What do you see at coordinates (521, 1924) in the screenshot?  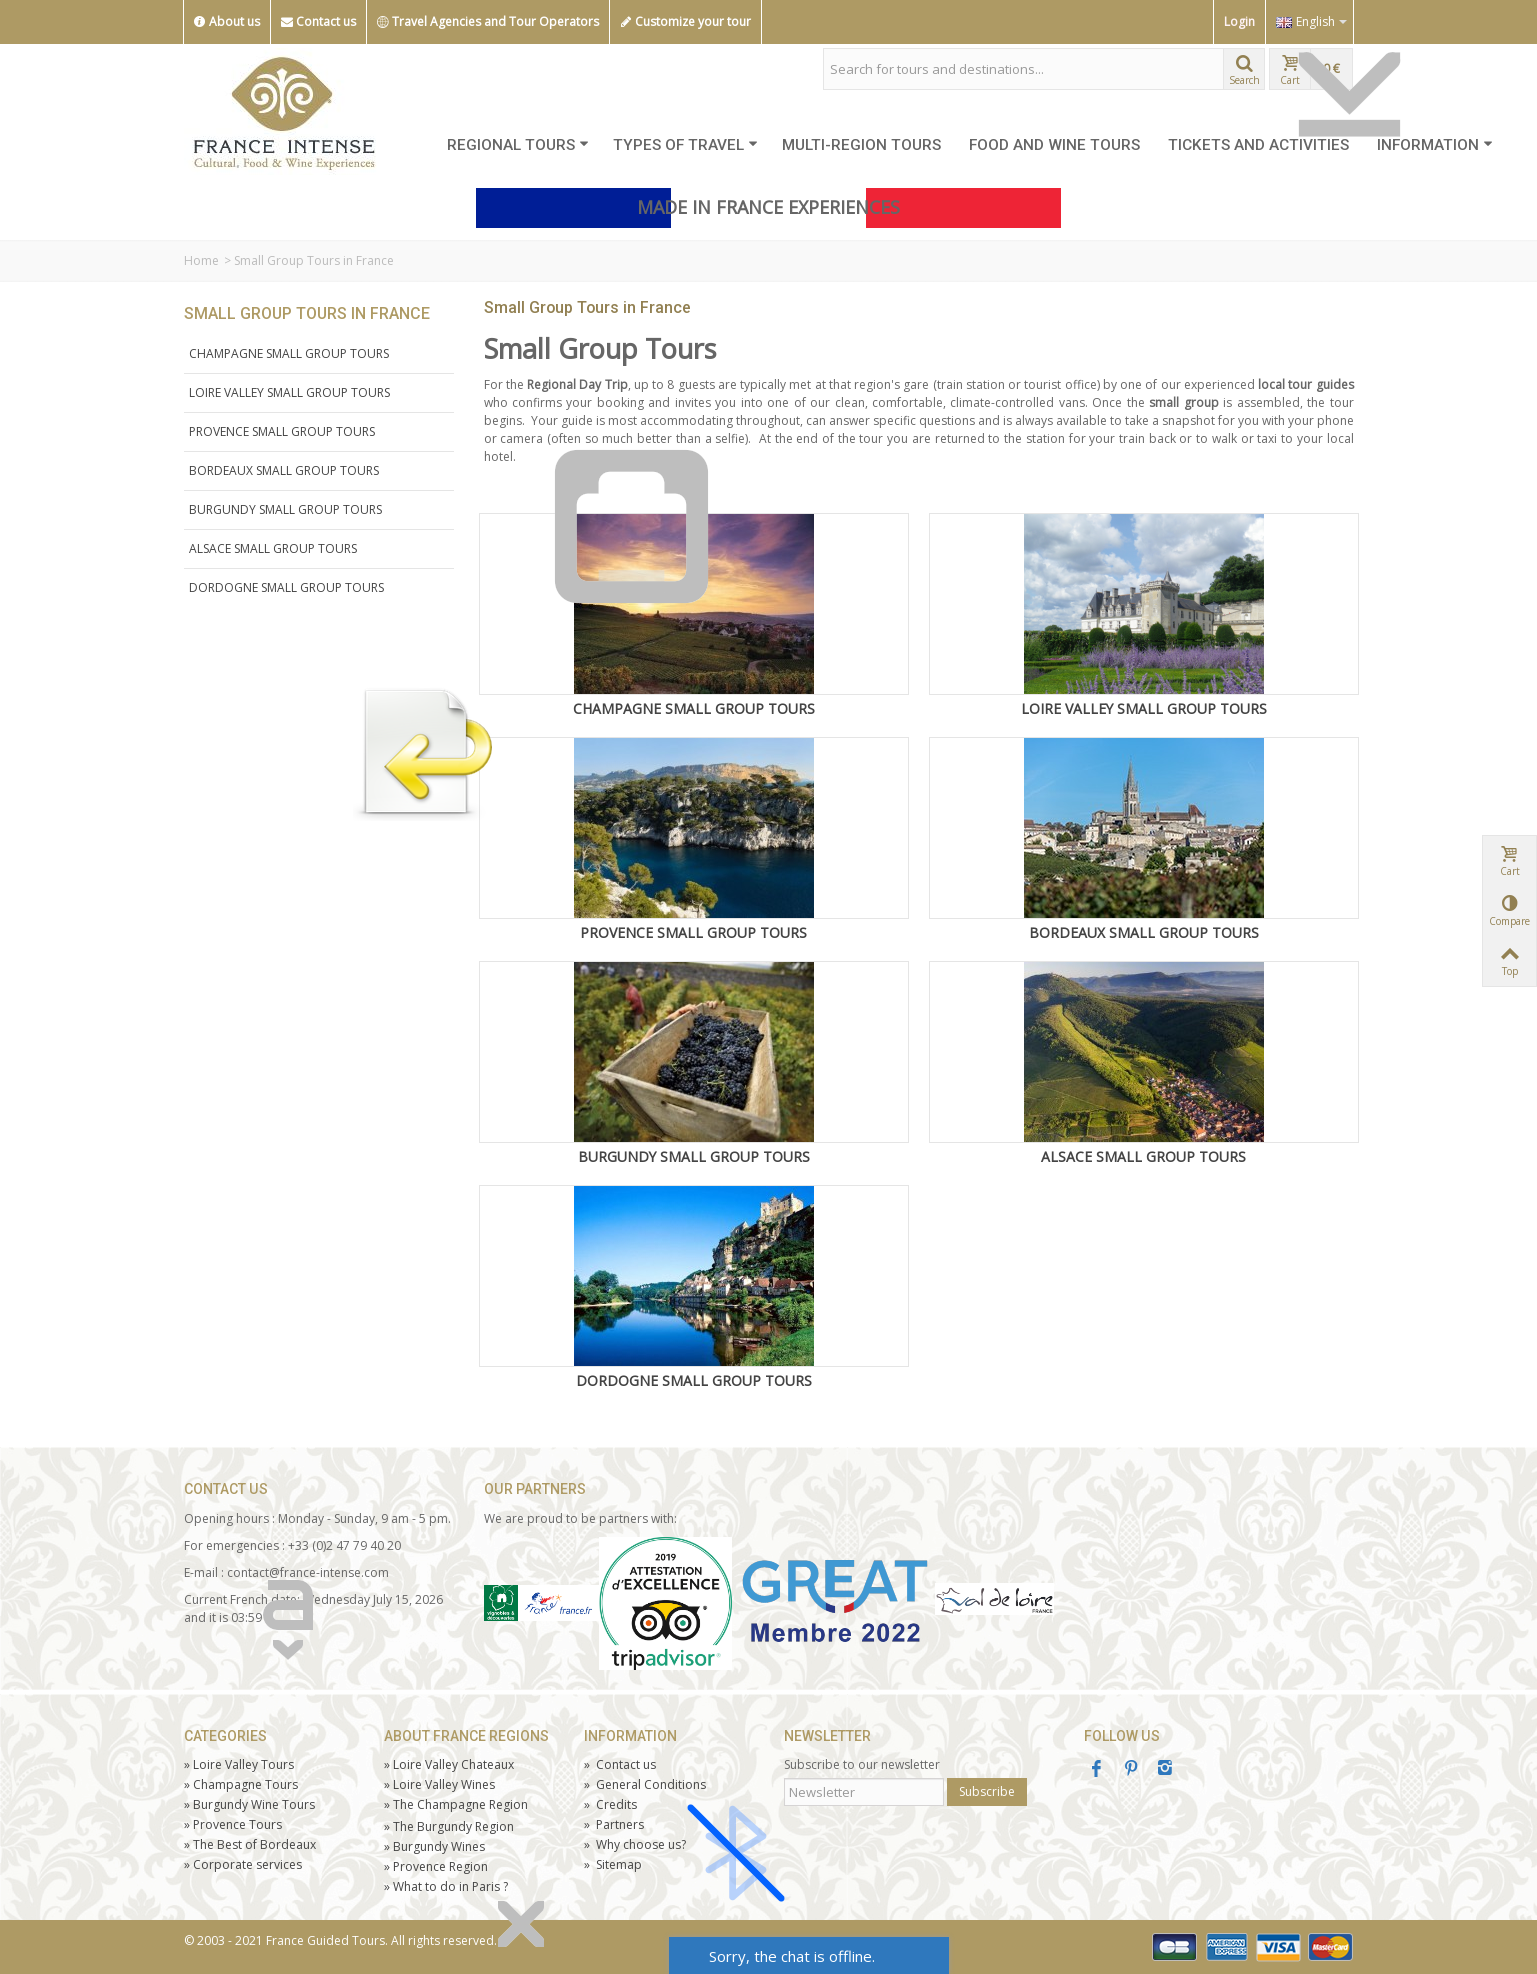 I see `close the current window` at bounding box center [521, 1924].